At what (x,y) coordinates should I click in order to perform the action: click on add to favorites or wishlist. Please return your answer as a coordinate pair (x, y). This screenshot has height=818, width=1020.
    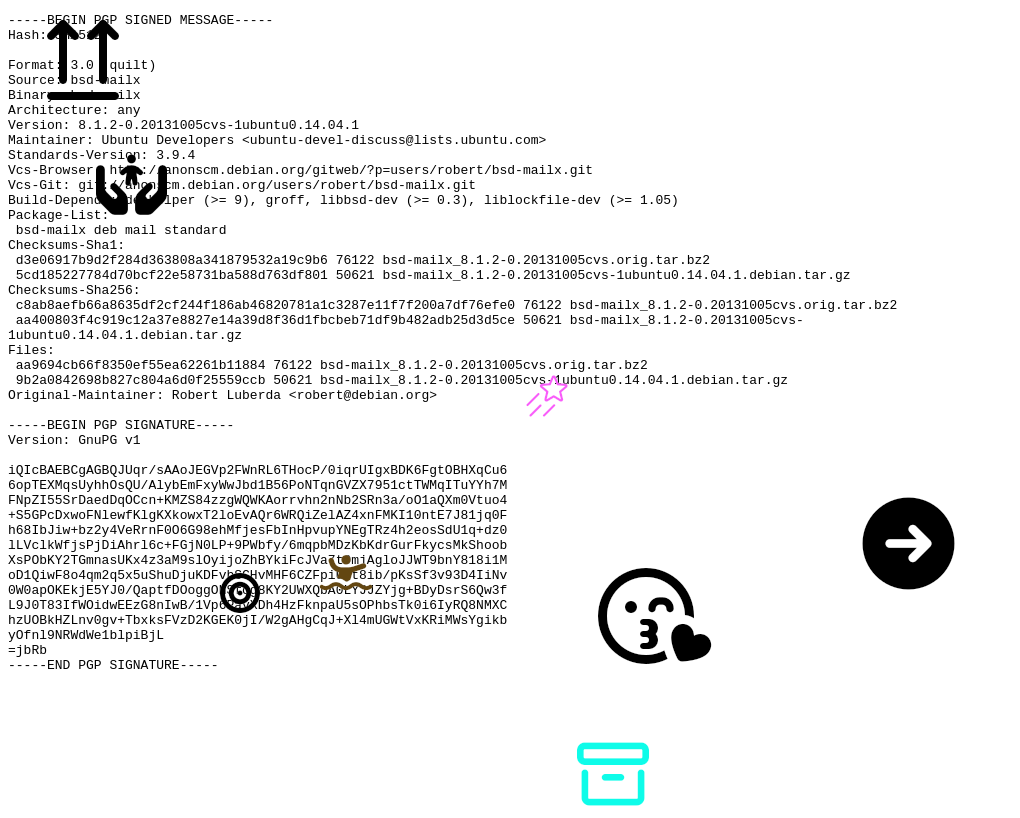
    Looking at the image, I should click on (547, 396).